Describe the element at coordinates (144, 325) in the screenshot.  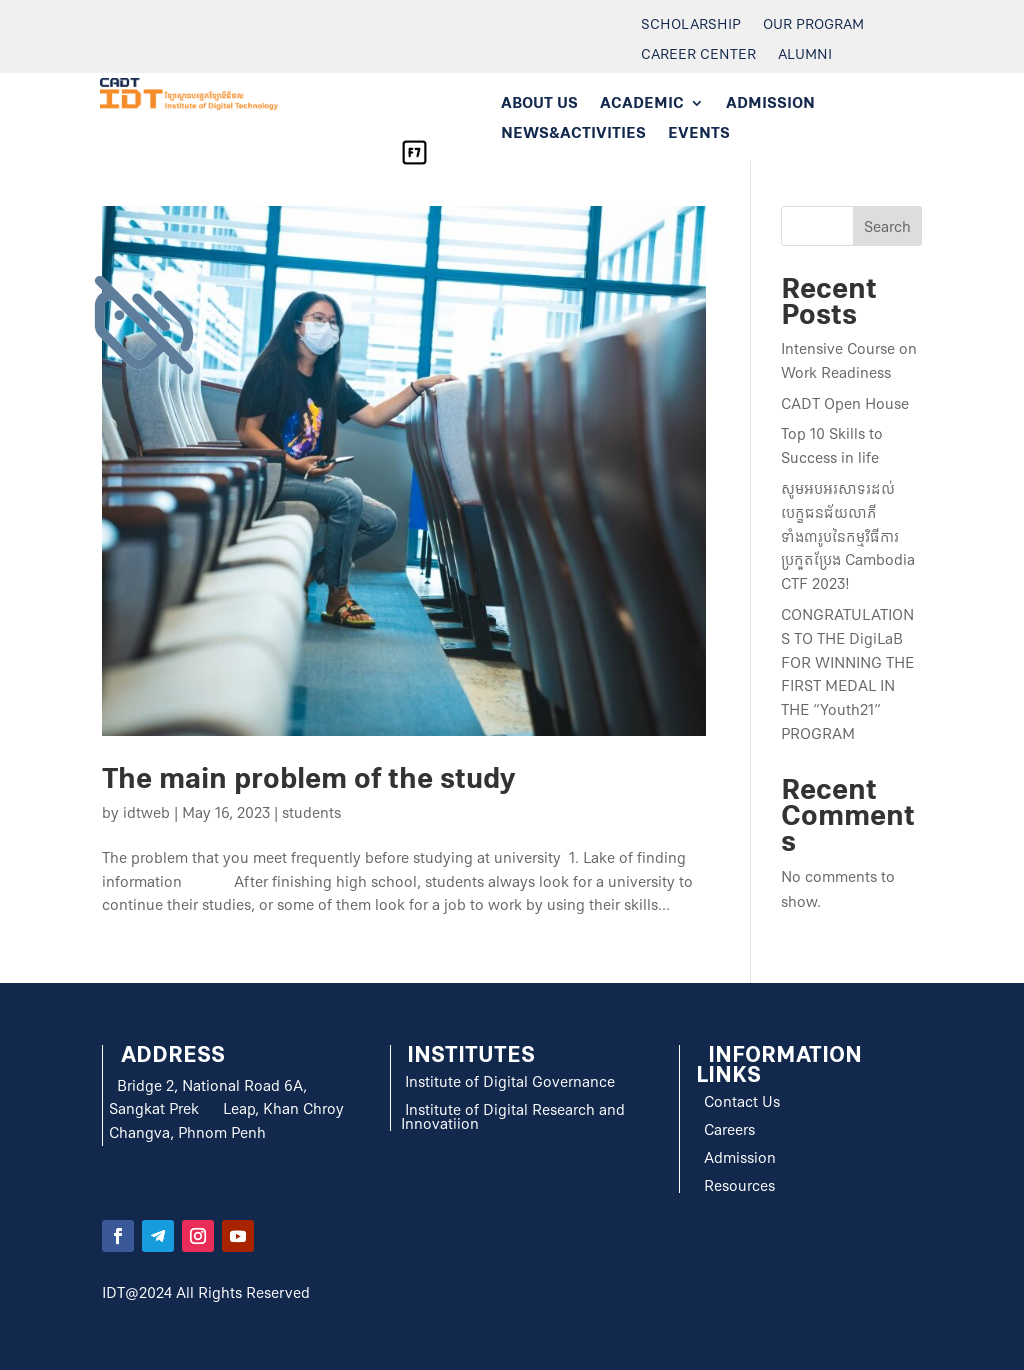
I see `disable or remove tags` at that location.